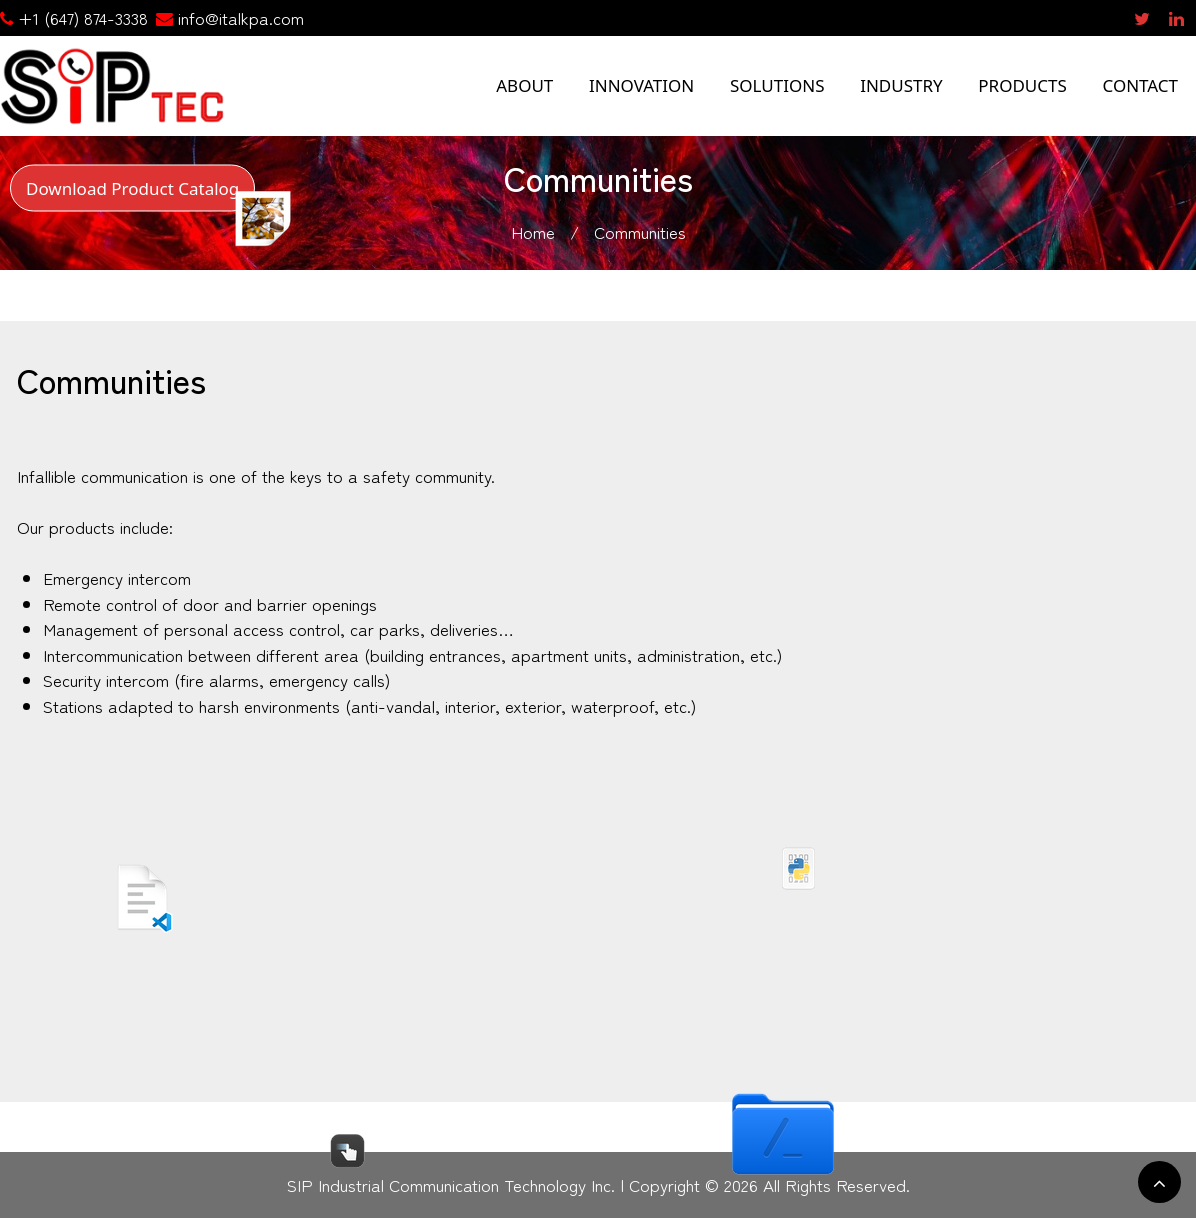 The image size is (1196, 1218). What do you see at coordinates (798, 868) in the screenshot?
I see `python bytecode file (.pyc)` at bounding box center [798, 868].